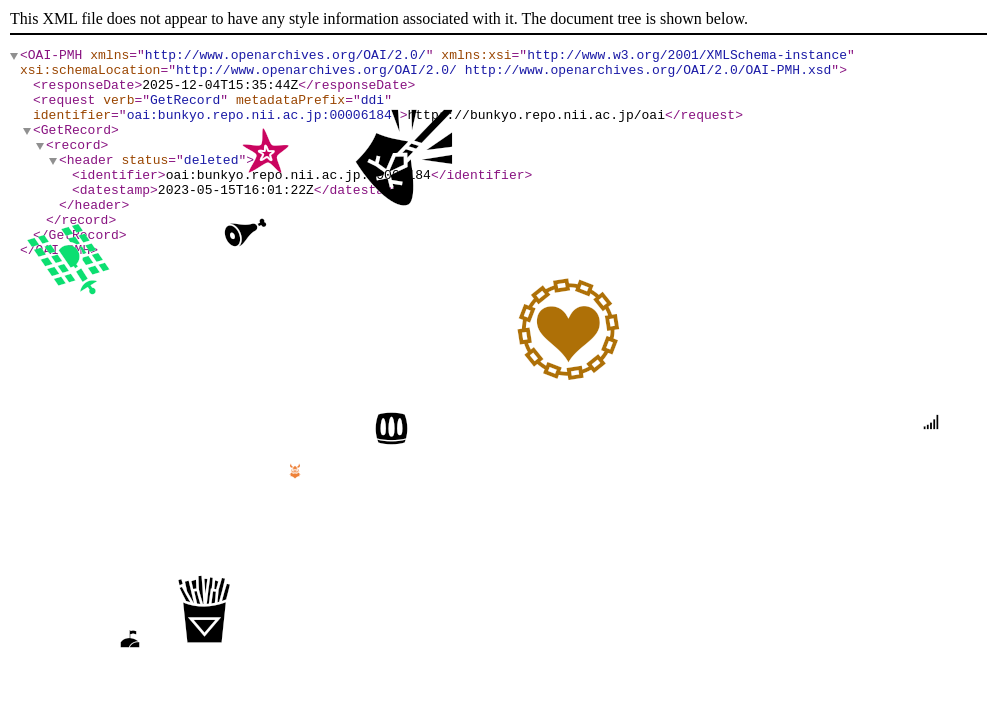 The height and width of the screenshot is (720, 997). I want to click on indicates damage taken or shield breaking, so click(404, 158).